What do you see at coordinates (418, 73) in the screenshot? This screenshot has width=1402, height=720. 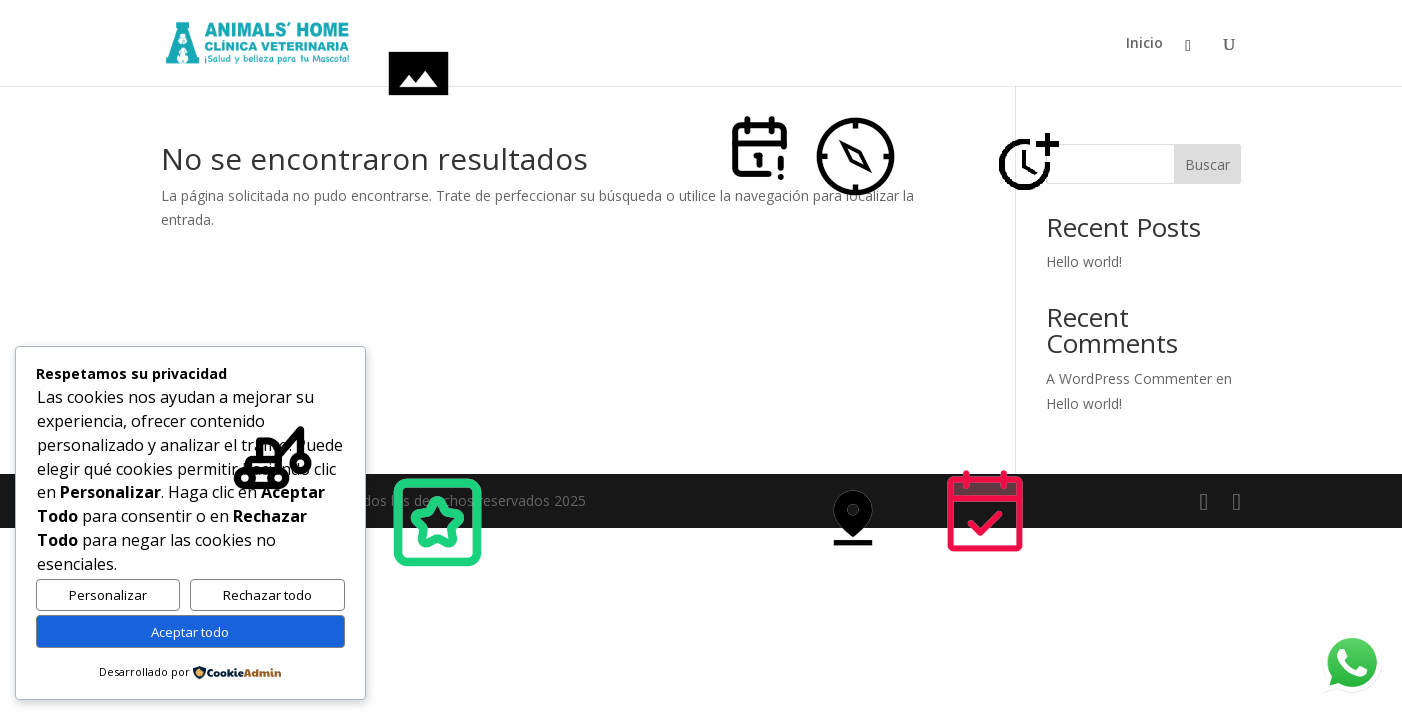 I see `view panorama or wide-angle photos` at bounding box center [418, 73].